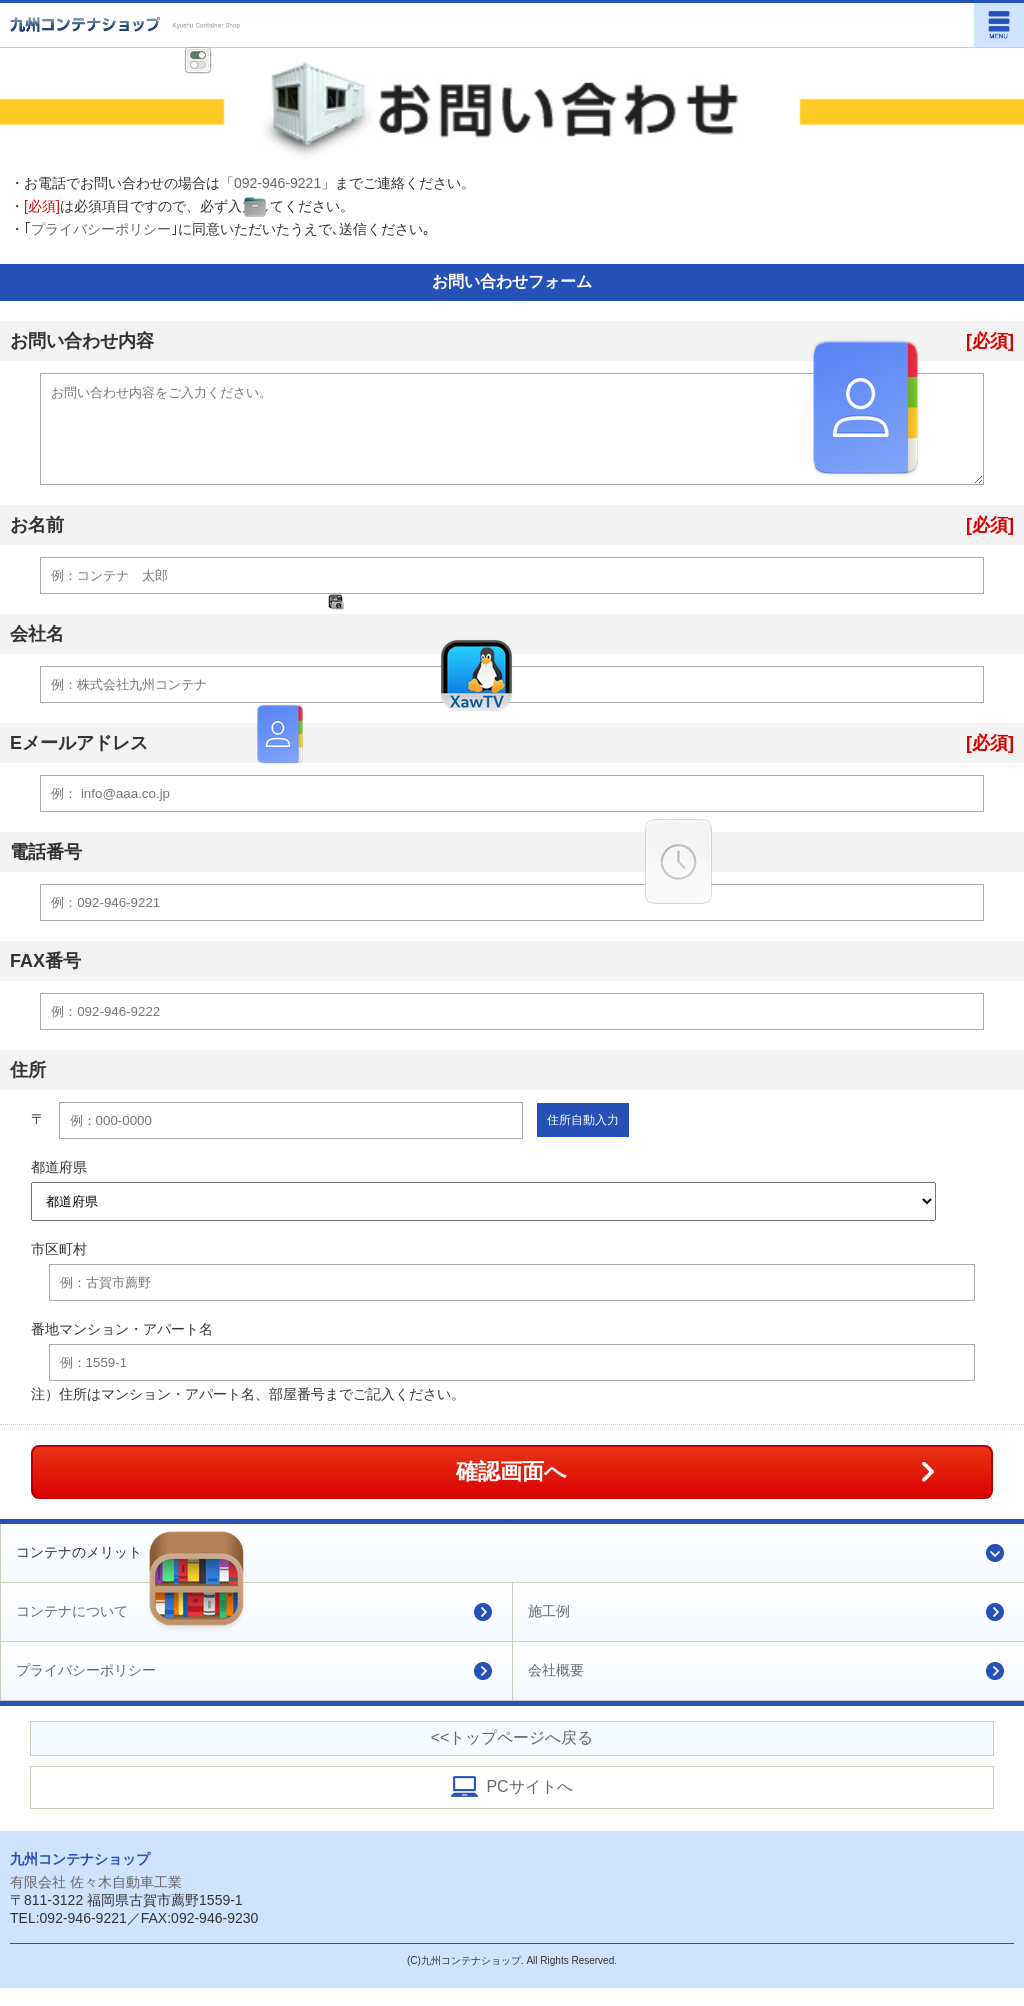 The height and width of the screenshot is (2006, 1024). What do you see at coordinates (196, 1578) in the screenshot?
I see `open read it later app to view saved articles` at bounding box center [196, 1578].